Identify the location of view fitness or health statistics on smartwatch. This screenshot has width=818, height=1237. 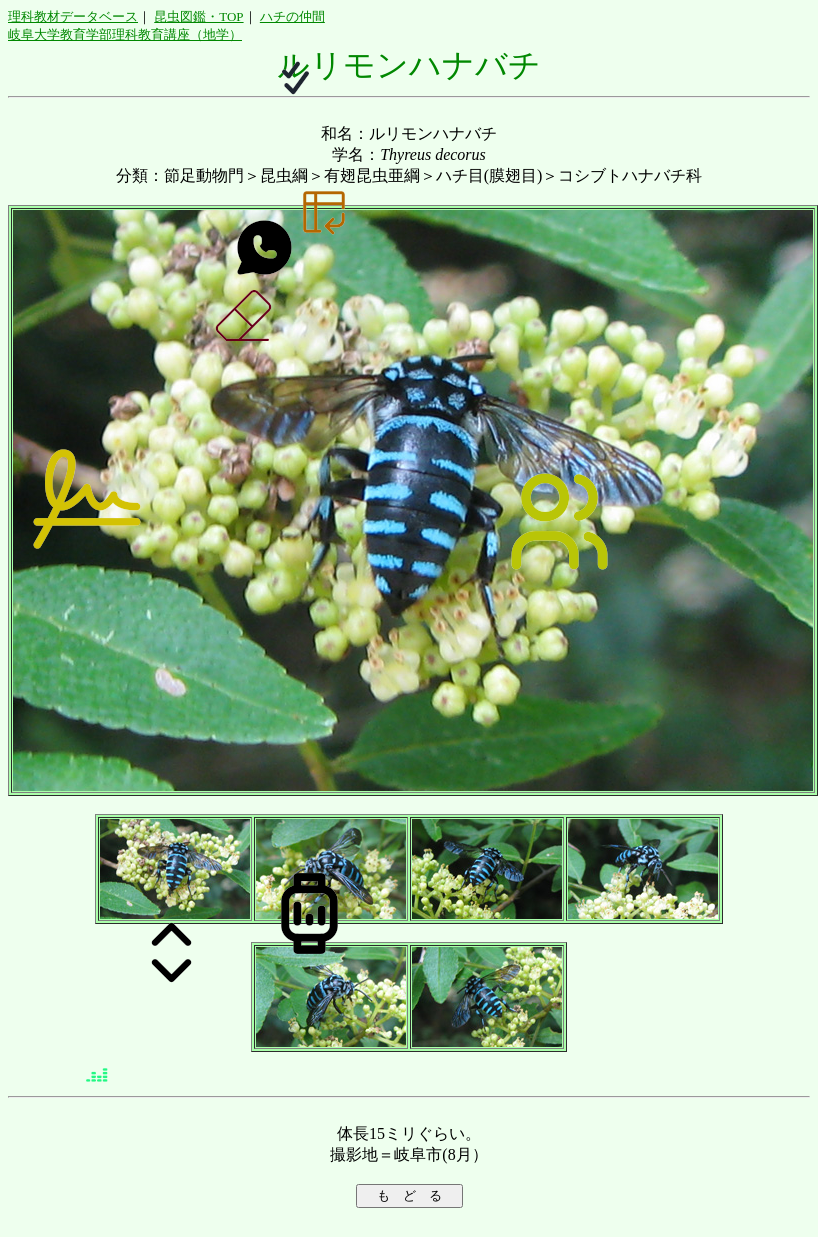
(309, 913).